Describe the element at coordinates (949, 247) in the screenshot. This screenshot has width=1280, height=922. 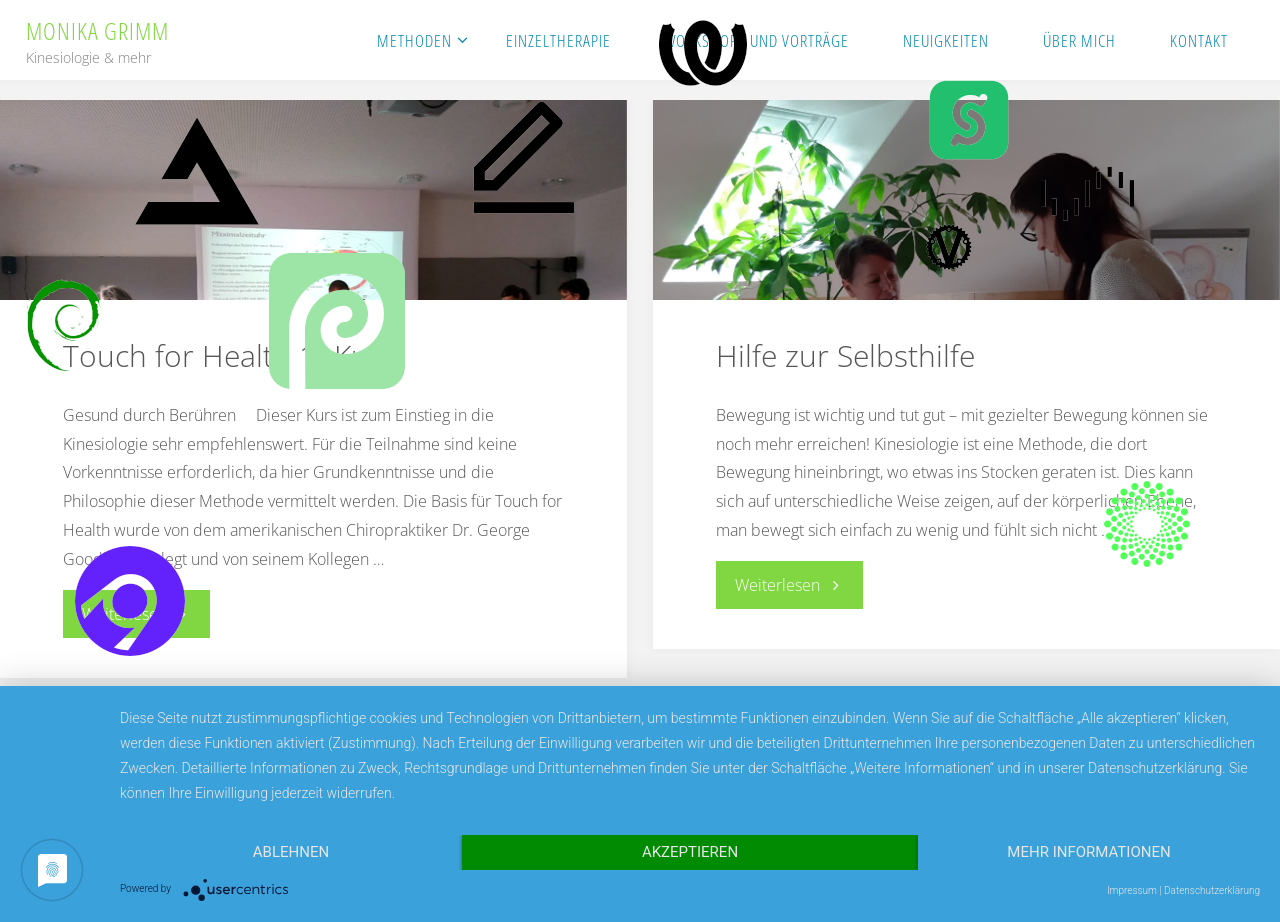
I see `open vaultwarden password manager` at that location.